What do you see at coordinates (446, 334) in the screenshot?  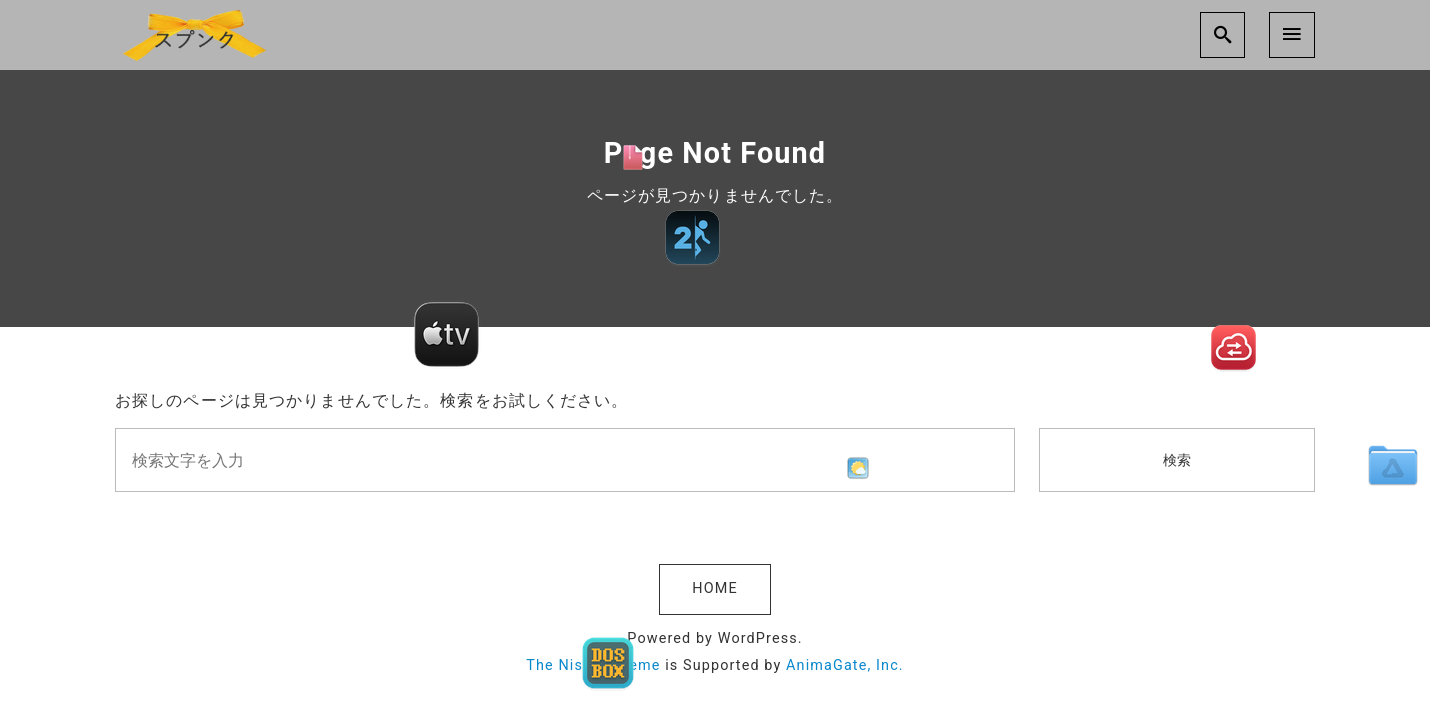 I see `open the Apple TV app` at bounding box center [446, 334].